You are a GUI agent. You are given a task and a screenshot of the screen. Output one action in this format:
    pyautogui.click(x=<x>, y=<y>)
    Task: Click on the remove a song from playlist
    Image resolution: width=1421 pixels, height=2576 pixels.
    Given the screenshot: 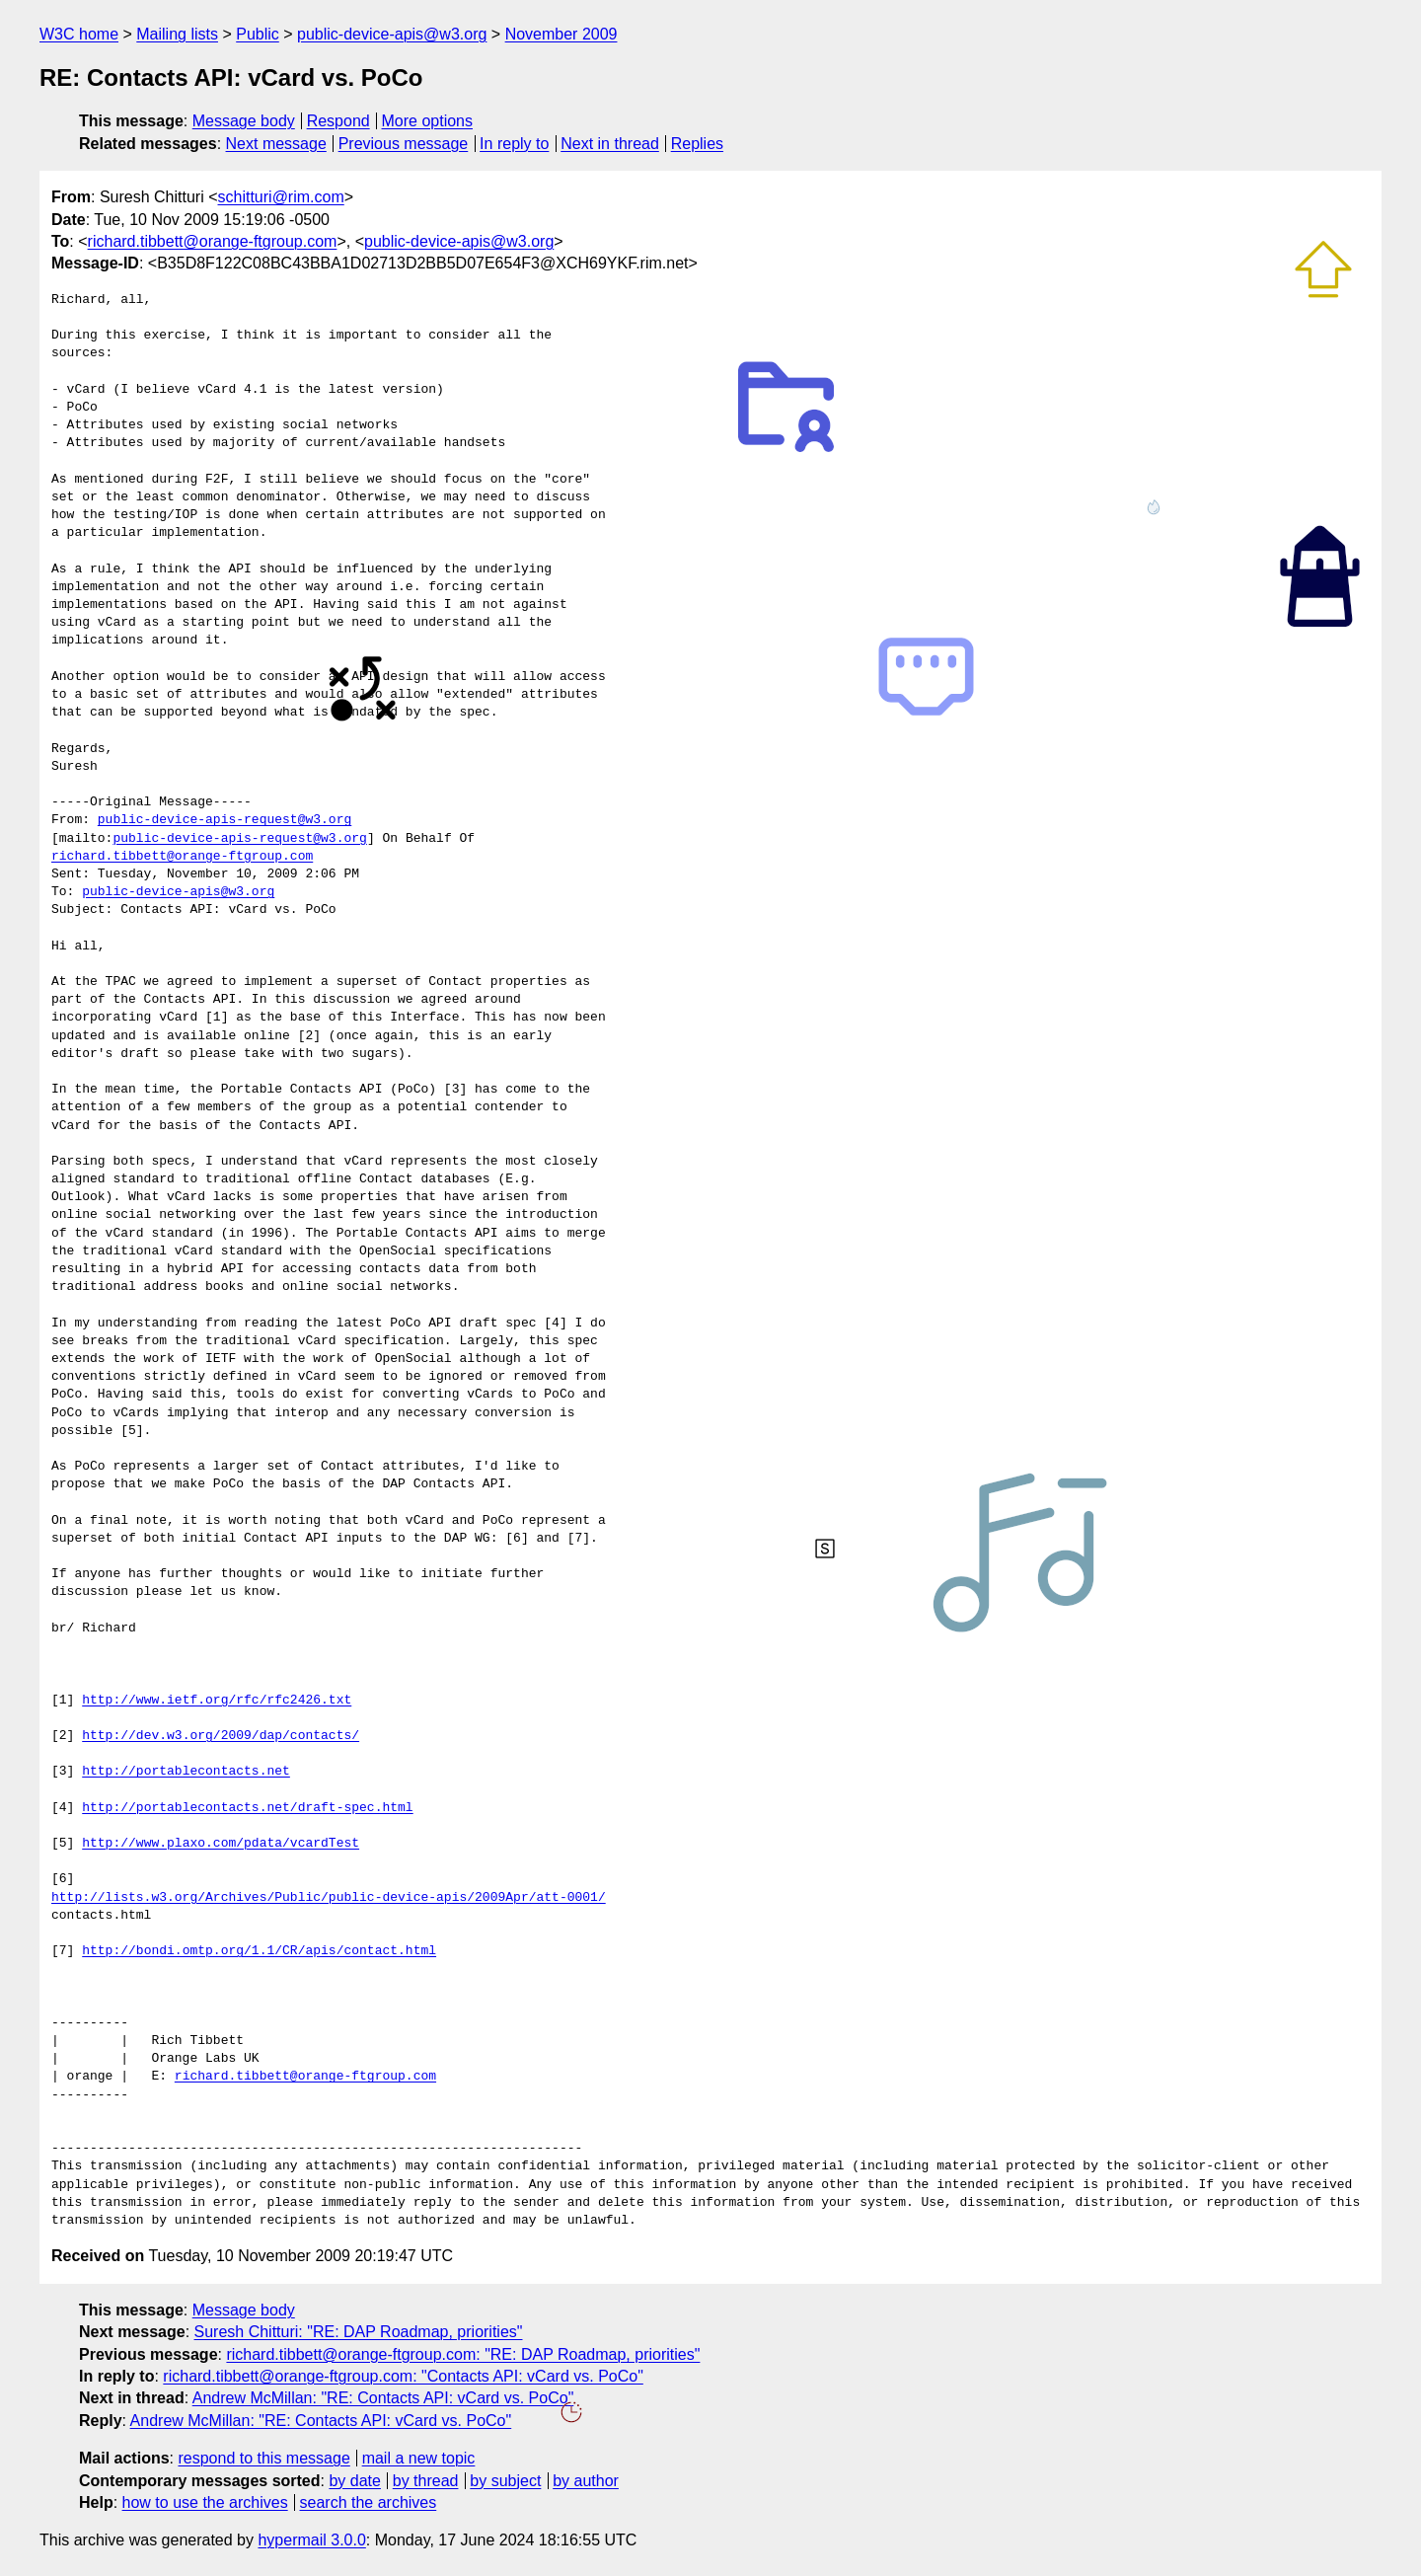 What is the action you would take?
    pyautogui.click(x=1023, y=1549)
    